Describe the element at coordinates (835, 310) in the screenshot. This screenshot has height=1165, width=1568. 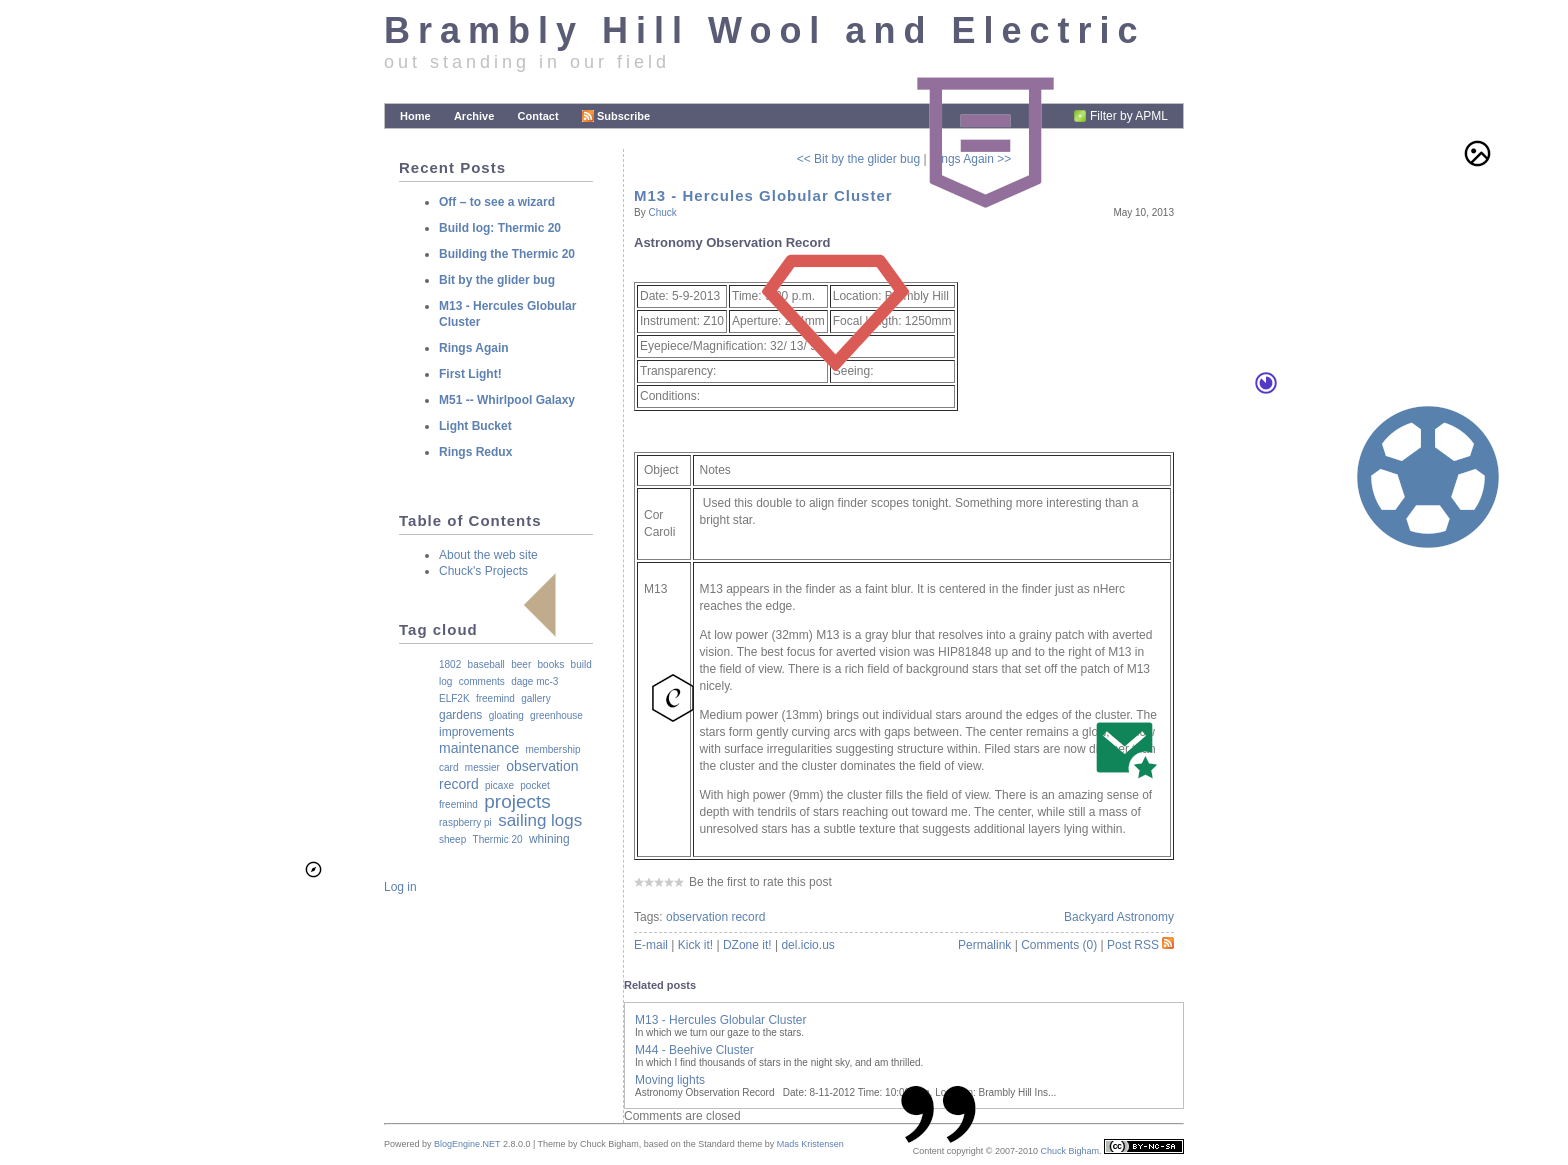
I see `indicates VIP or premium membership status` at that location.